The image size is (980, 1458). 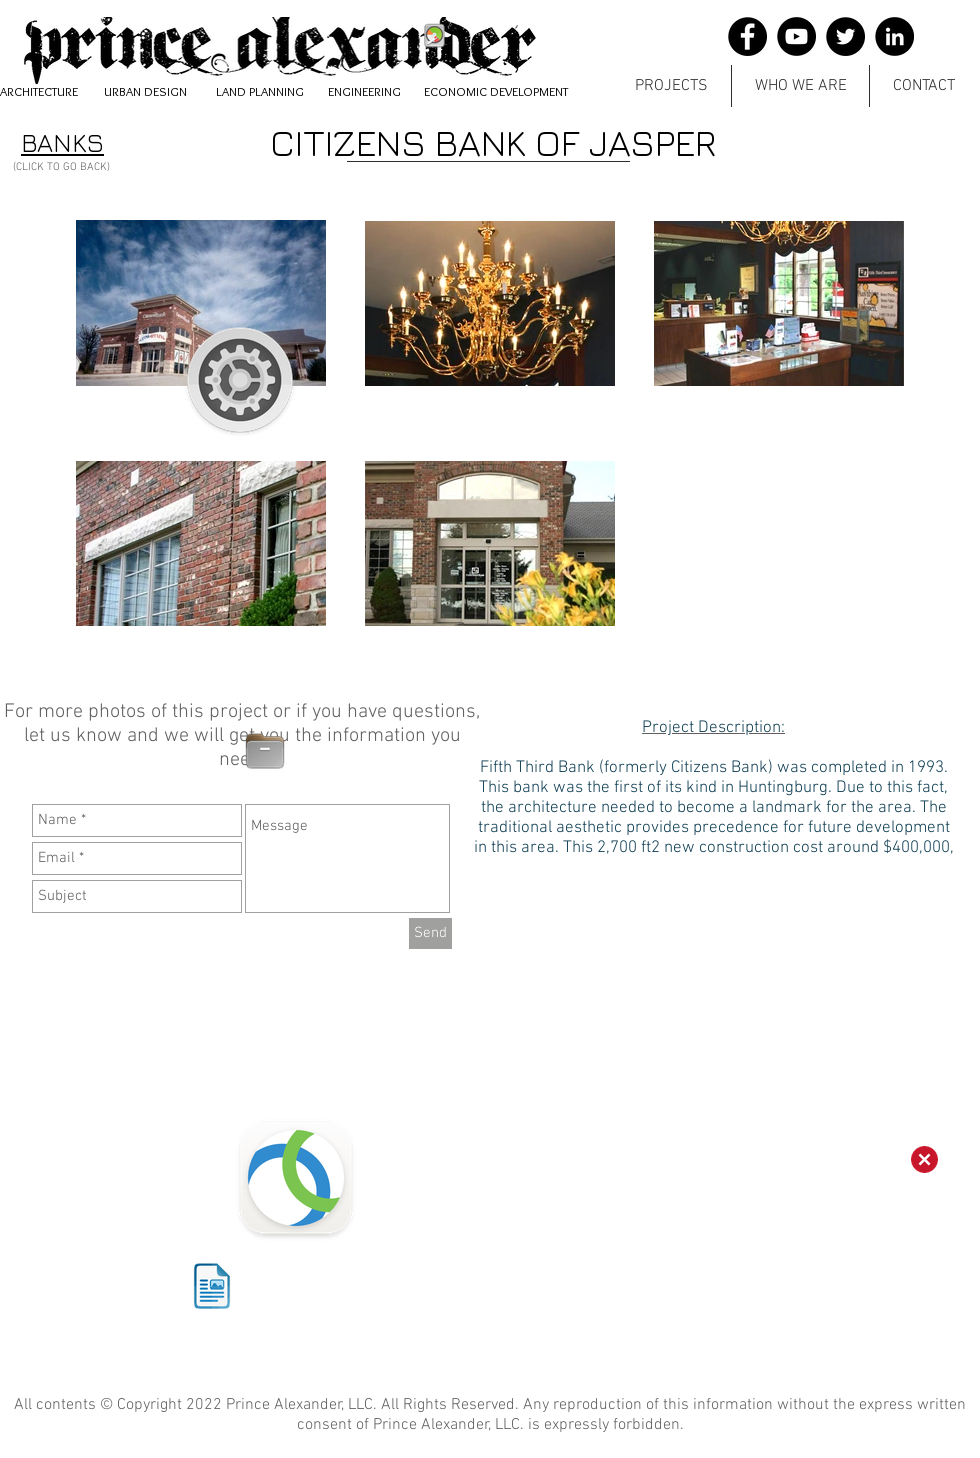 What do you see at coordinates (265, 751) in the screenshot?
I see `open the file manager` at bounding box center [265, 751].